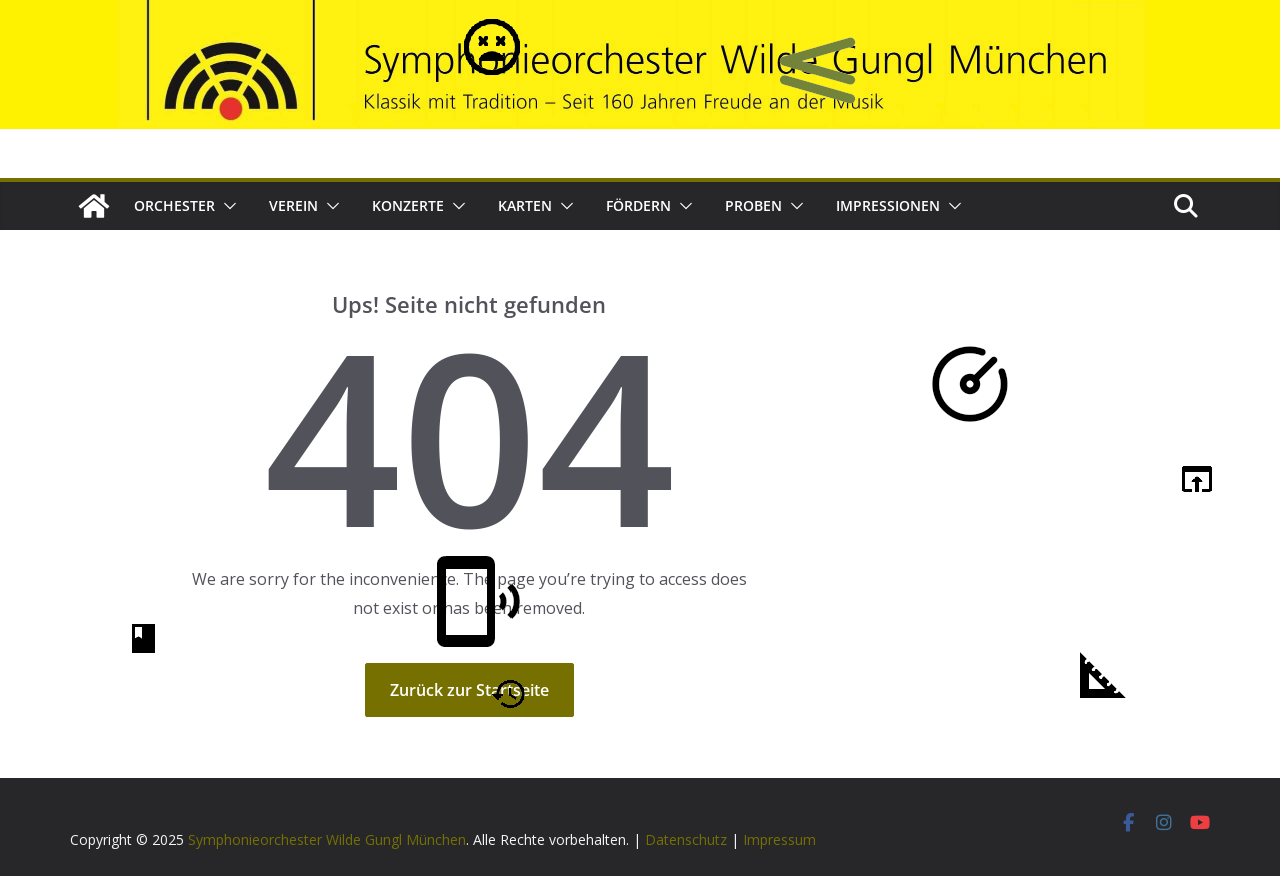 The width and height of the screenshot is (1280, 876). What do you see at coordinates (970, 384) in the screenshot?
I see `view performance or speed metrics` at bounding box center [970, 384].